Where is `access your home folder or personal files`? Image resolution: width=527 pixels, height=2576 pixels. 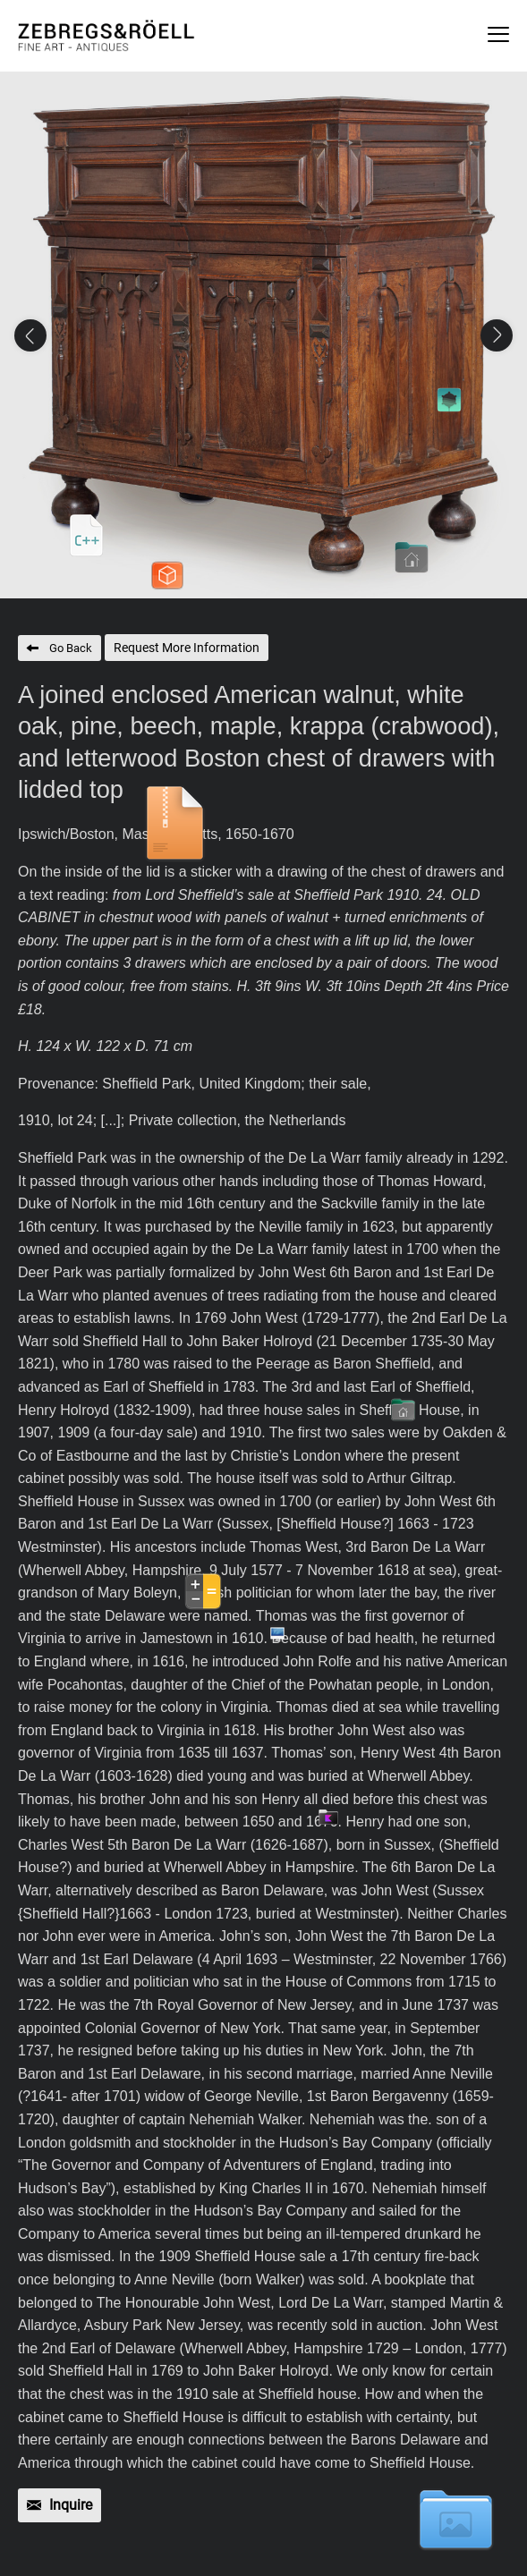 access your home folder or personal files is located at coordinates (412, 557).